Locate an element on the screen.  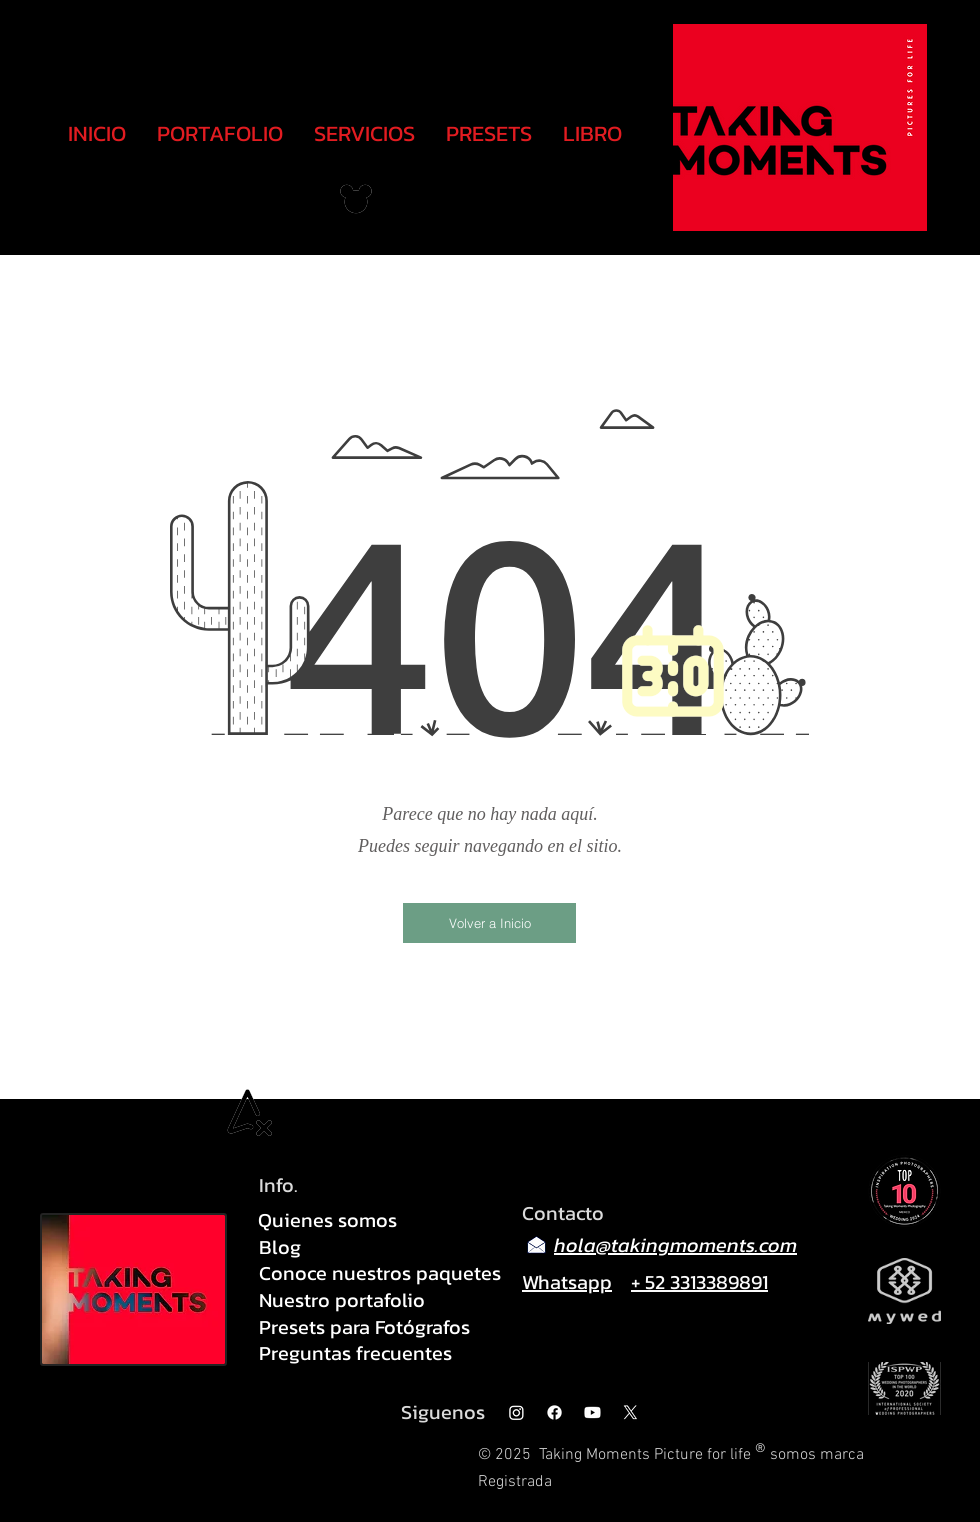
access disney content or services is located at coordinates (356, 199).